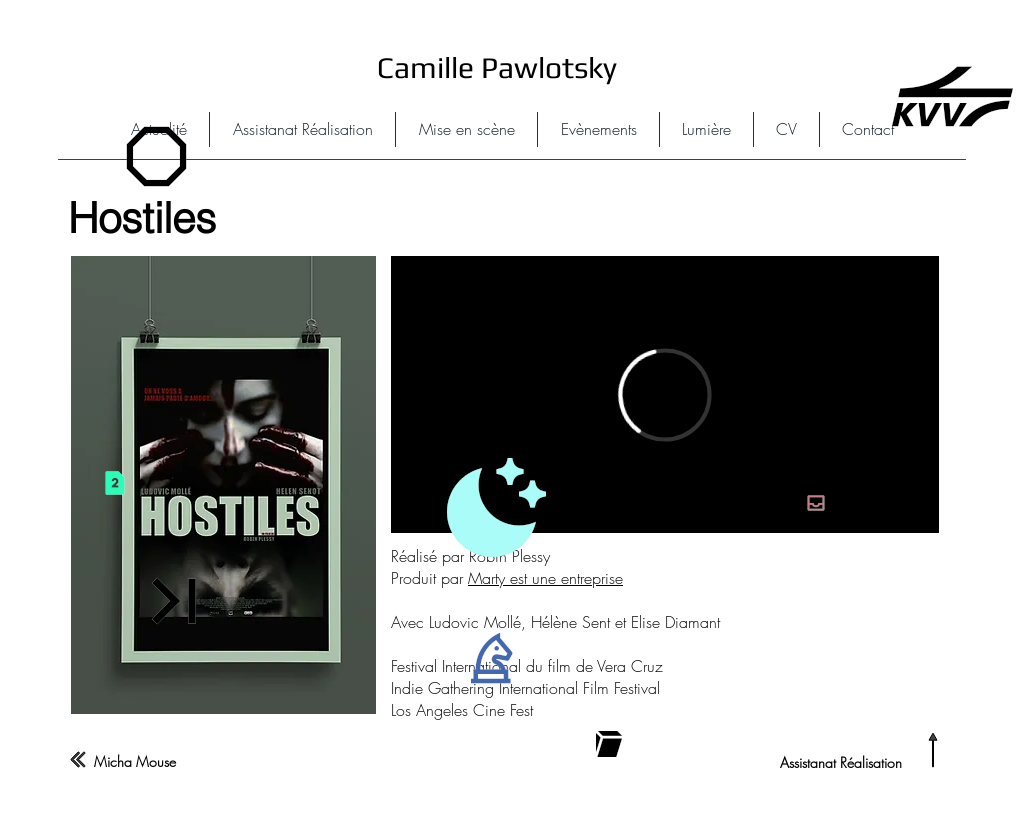 The height and width of the screenshot is (823, 1024). I want to click on play chess game, so click(492, 660).